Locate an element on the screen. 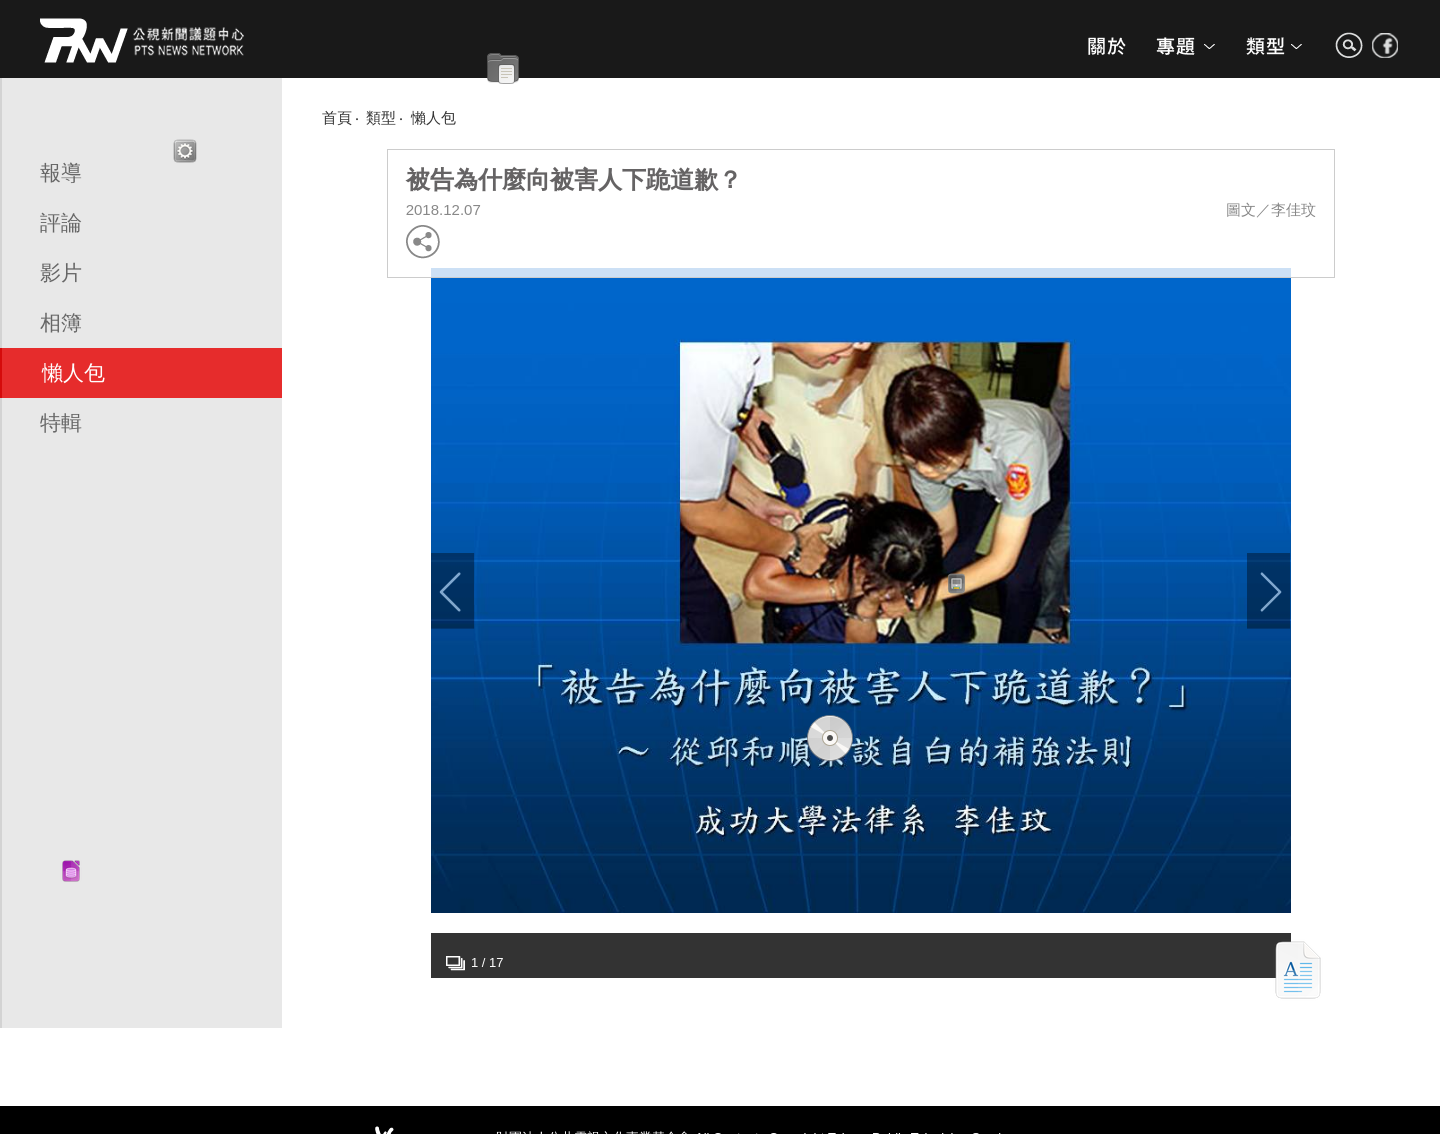 The width and height of the screenshot is (1440, 1134). shared library file type indicator is located at coordinates (185, 151).